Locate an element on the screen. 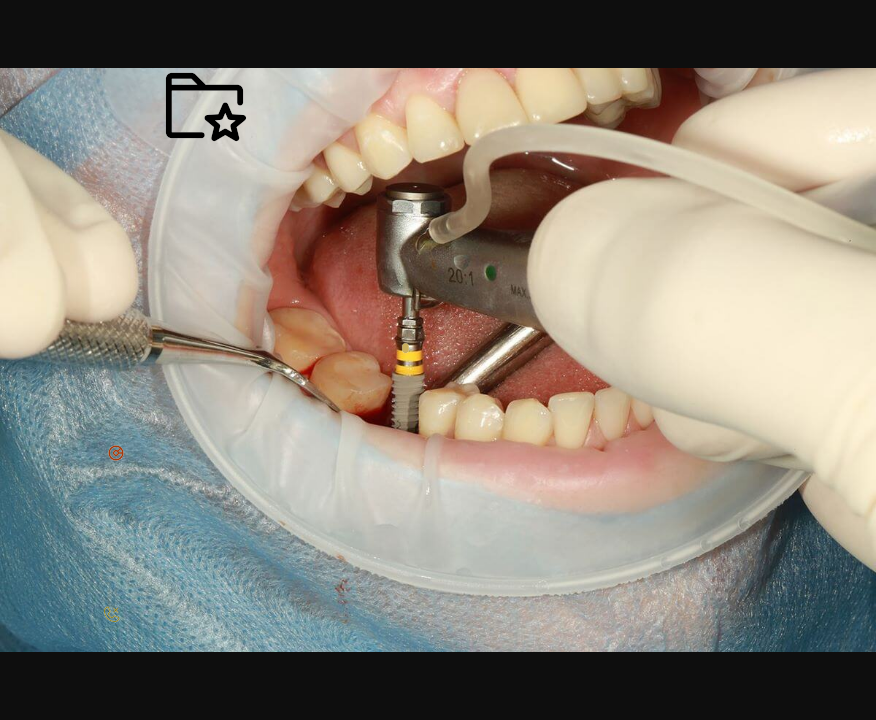 This screenshot has width=876, height=720. access your starred or favorite folder is located at coordinates (204, 105).